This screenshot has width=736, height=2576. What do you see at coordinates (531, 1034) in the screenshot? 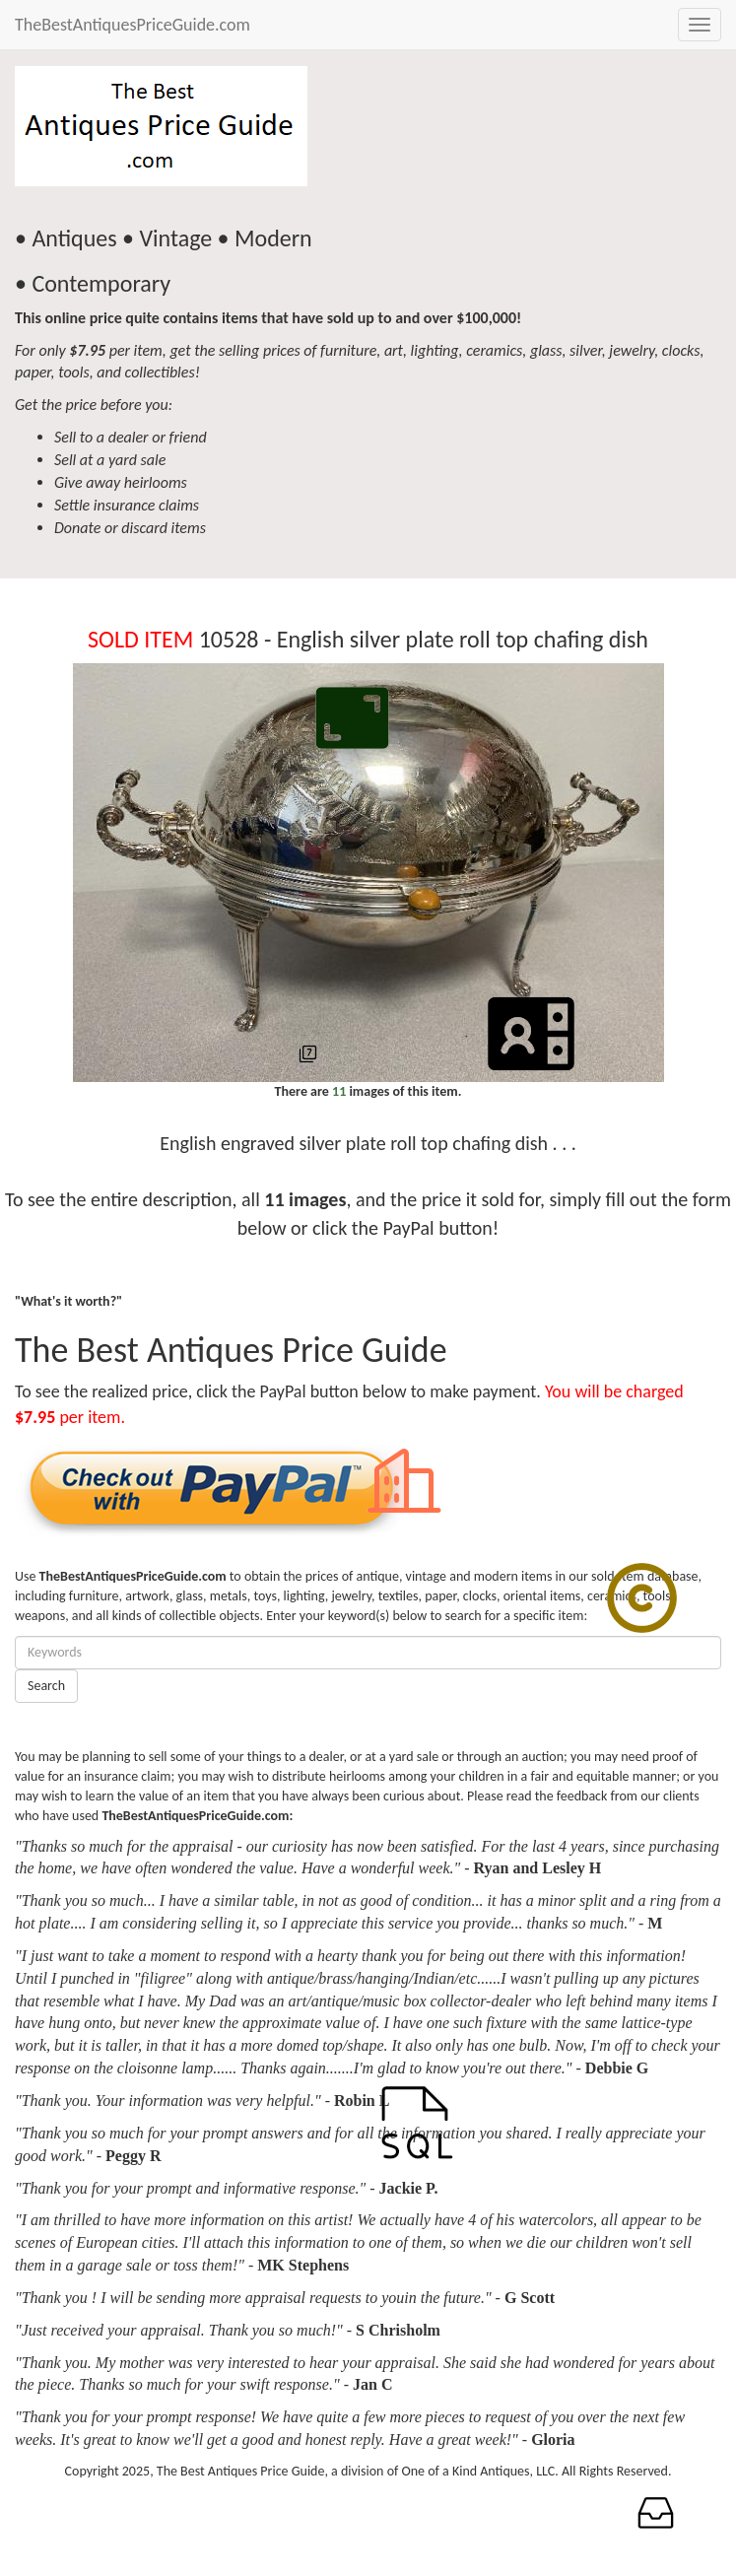
I see `start or join a video conference` at bounding box center [531, 1034].